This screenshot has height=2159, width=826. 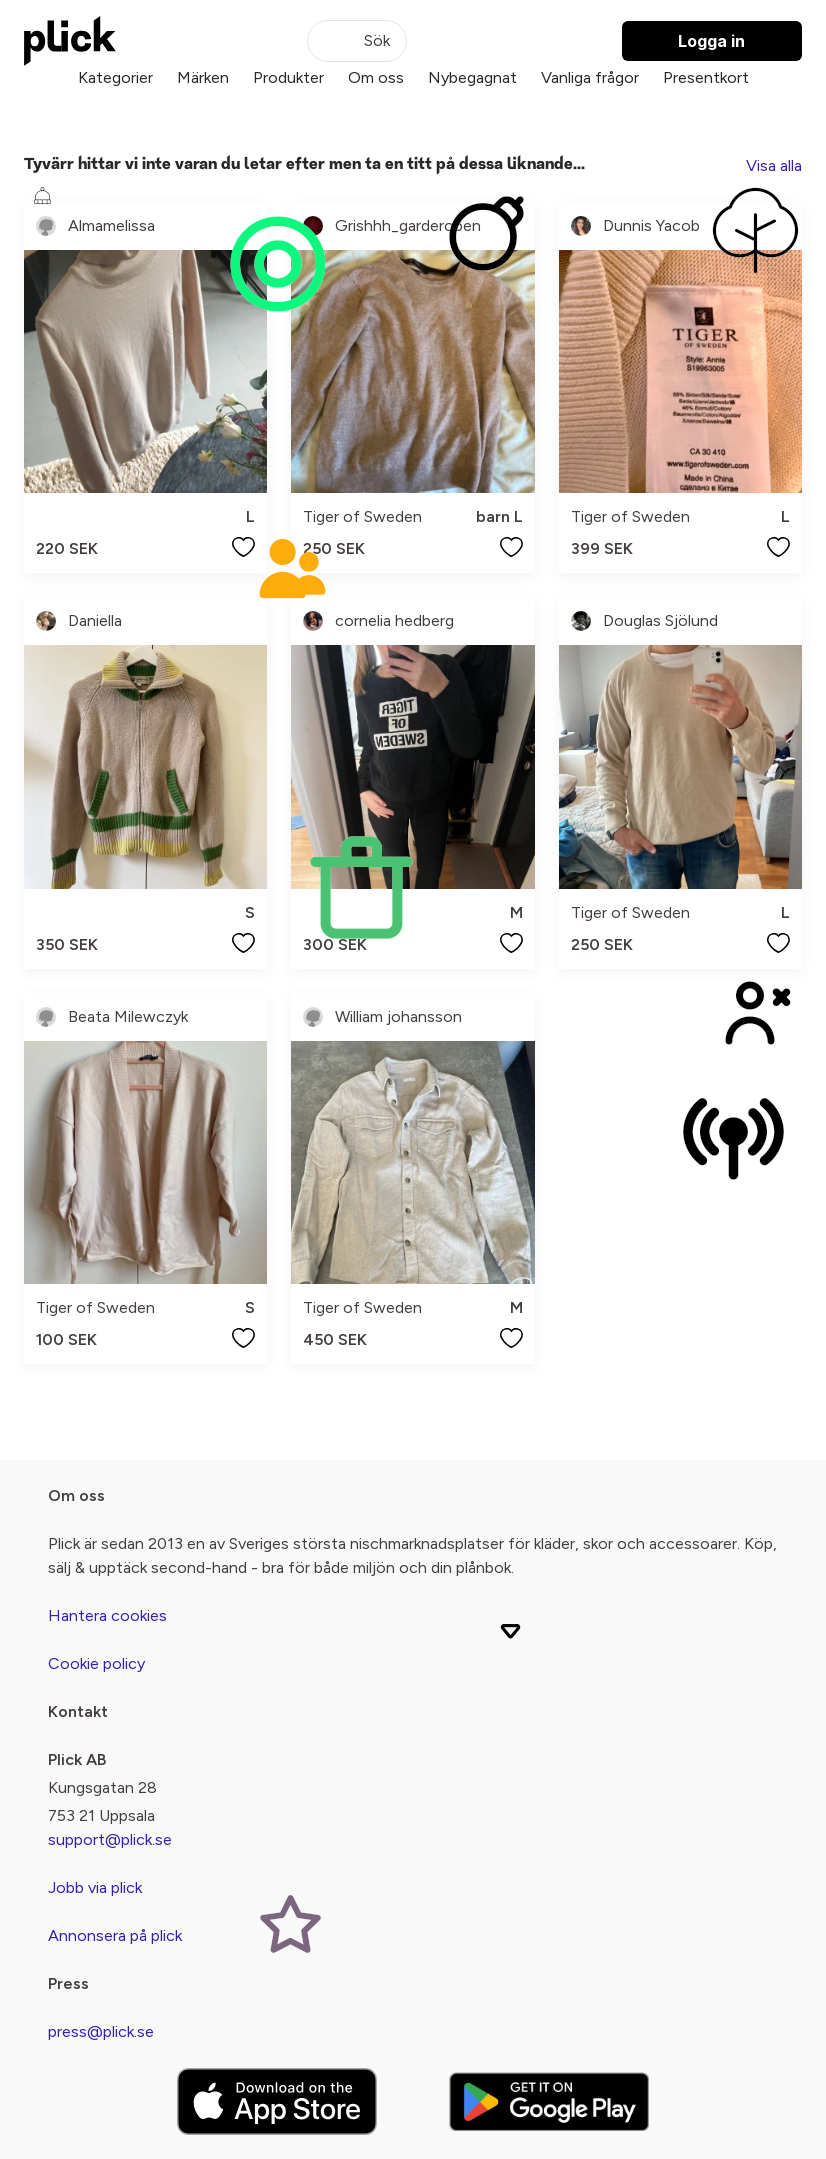 I want to click on selected radio button option, so click(x=278, y=264).